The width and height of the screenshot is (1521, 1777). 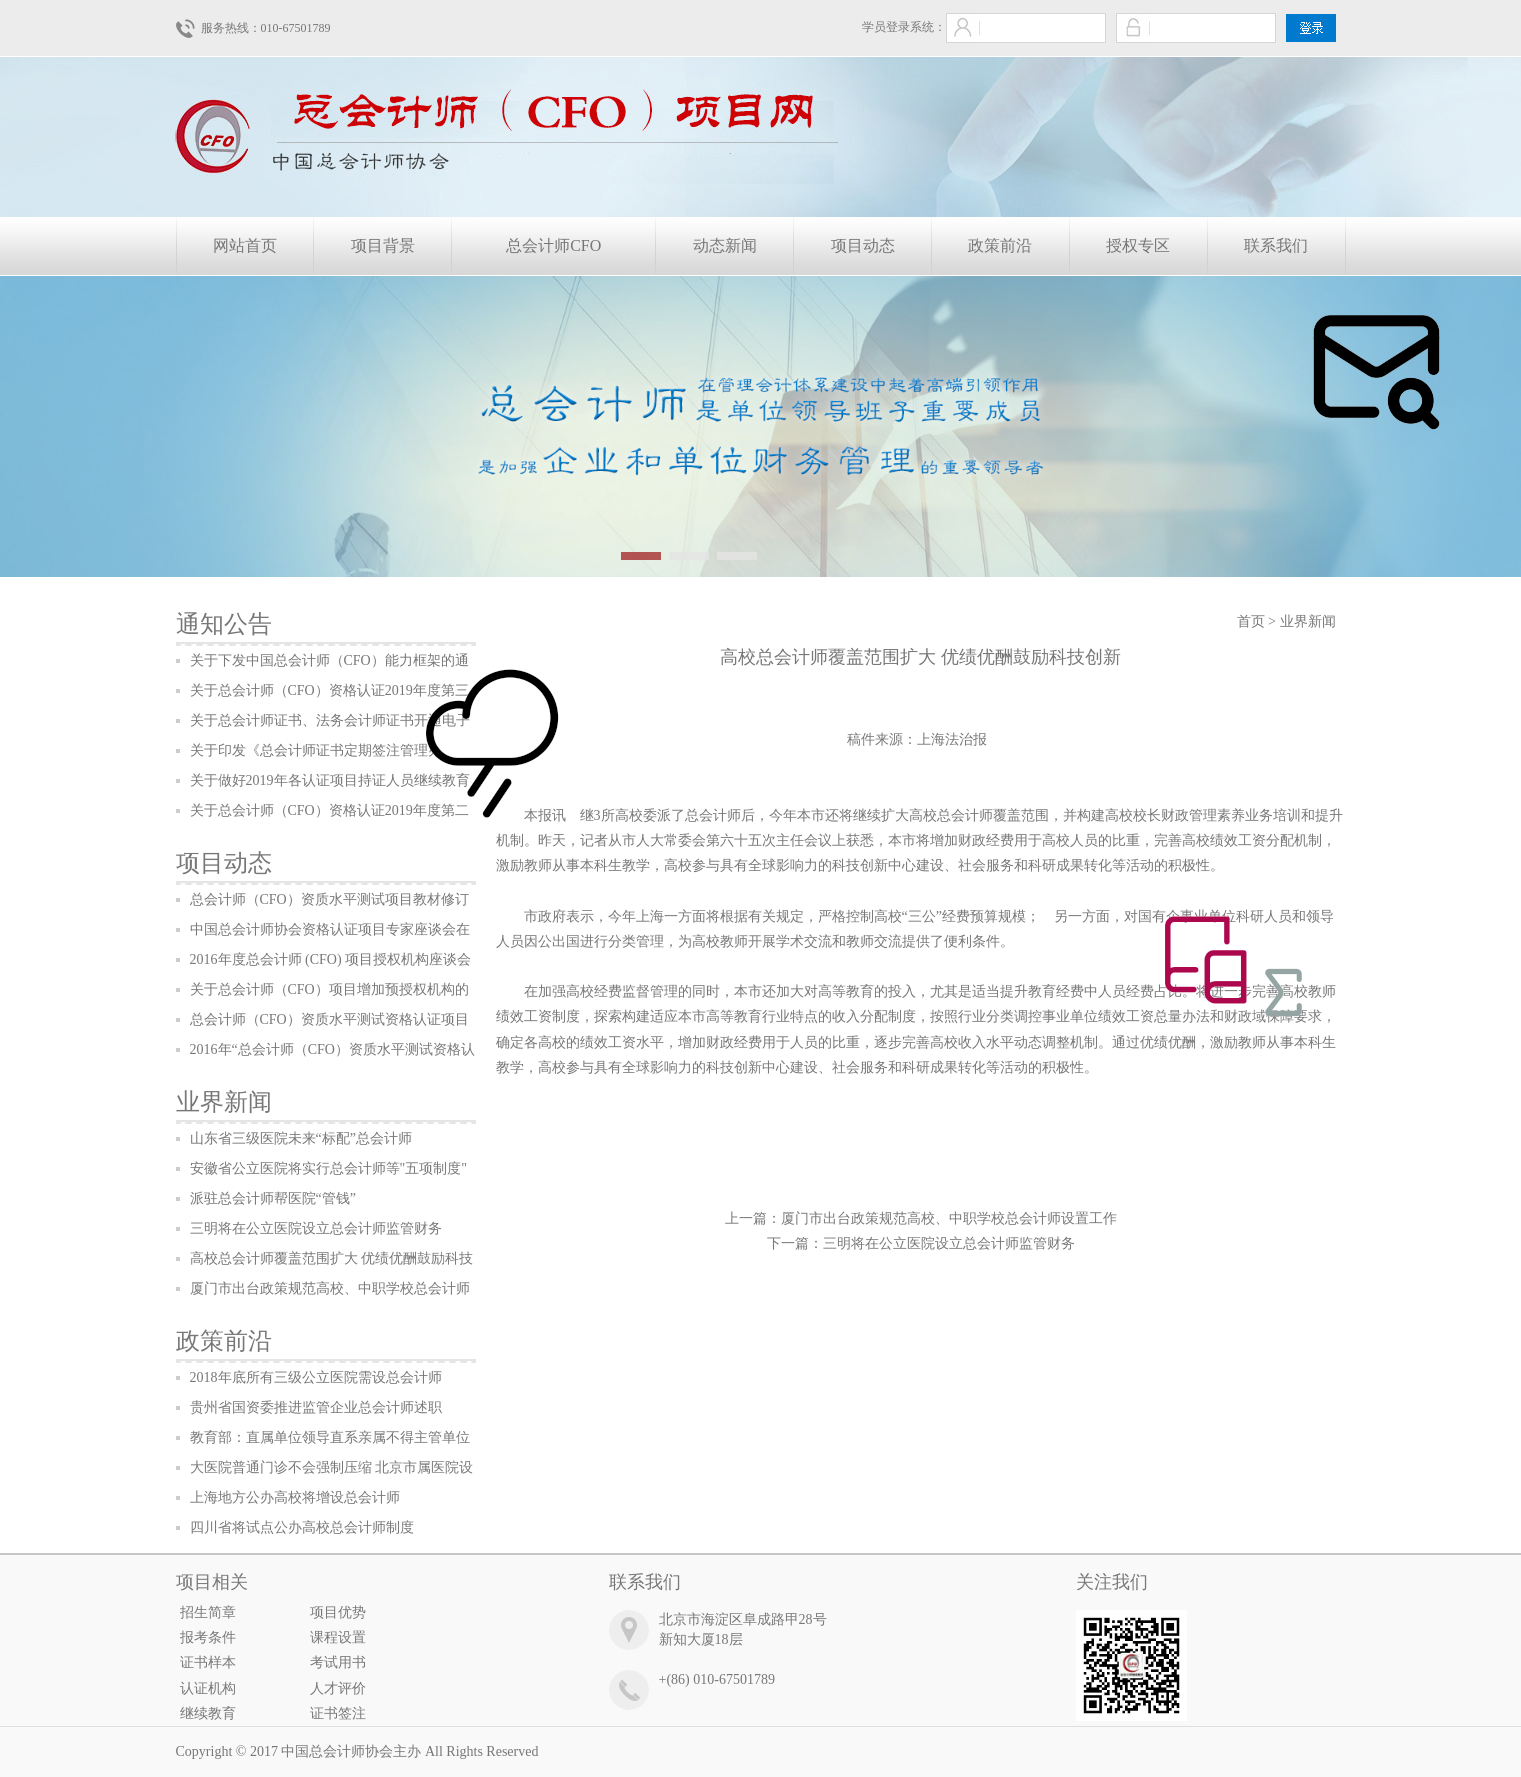 I want to click on search your emails, so click(x=1376, y=366).